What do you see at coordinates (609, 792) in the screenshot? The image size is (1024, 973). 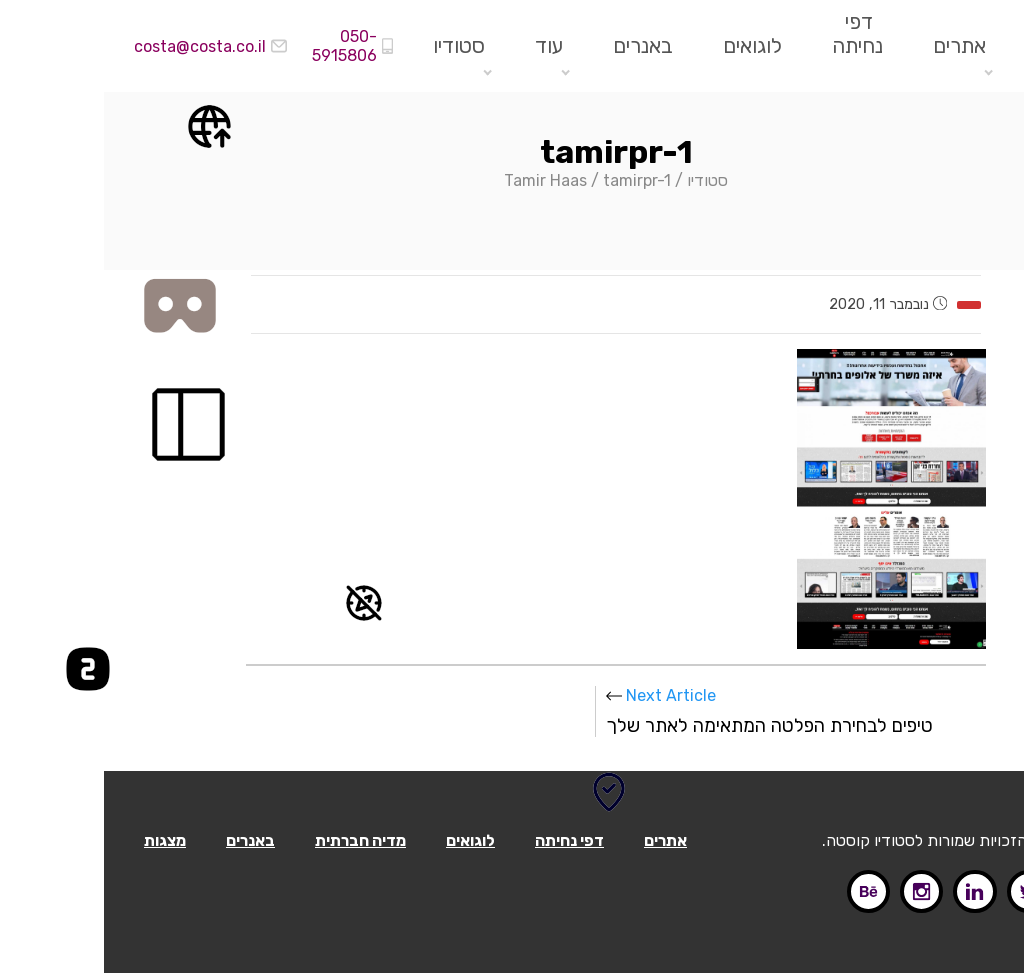 I see `confirmed or verified location` at bounding box center [609, 792].